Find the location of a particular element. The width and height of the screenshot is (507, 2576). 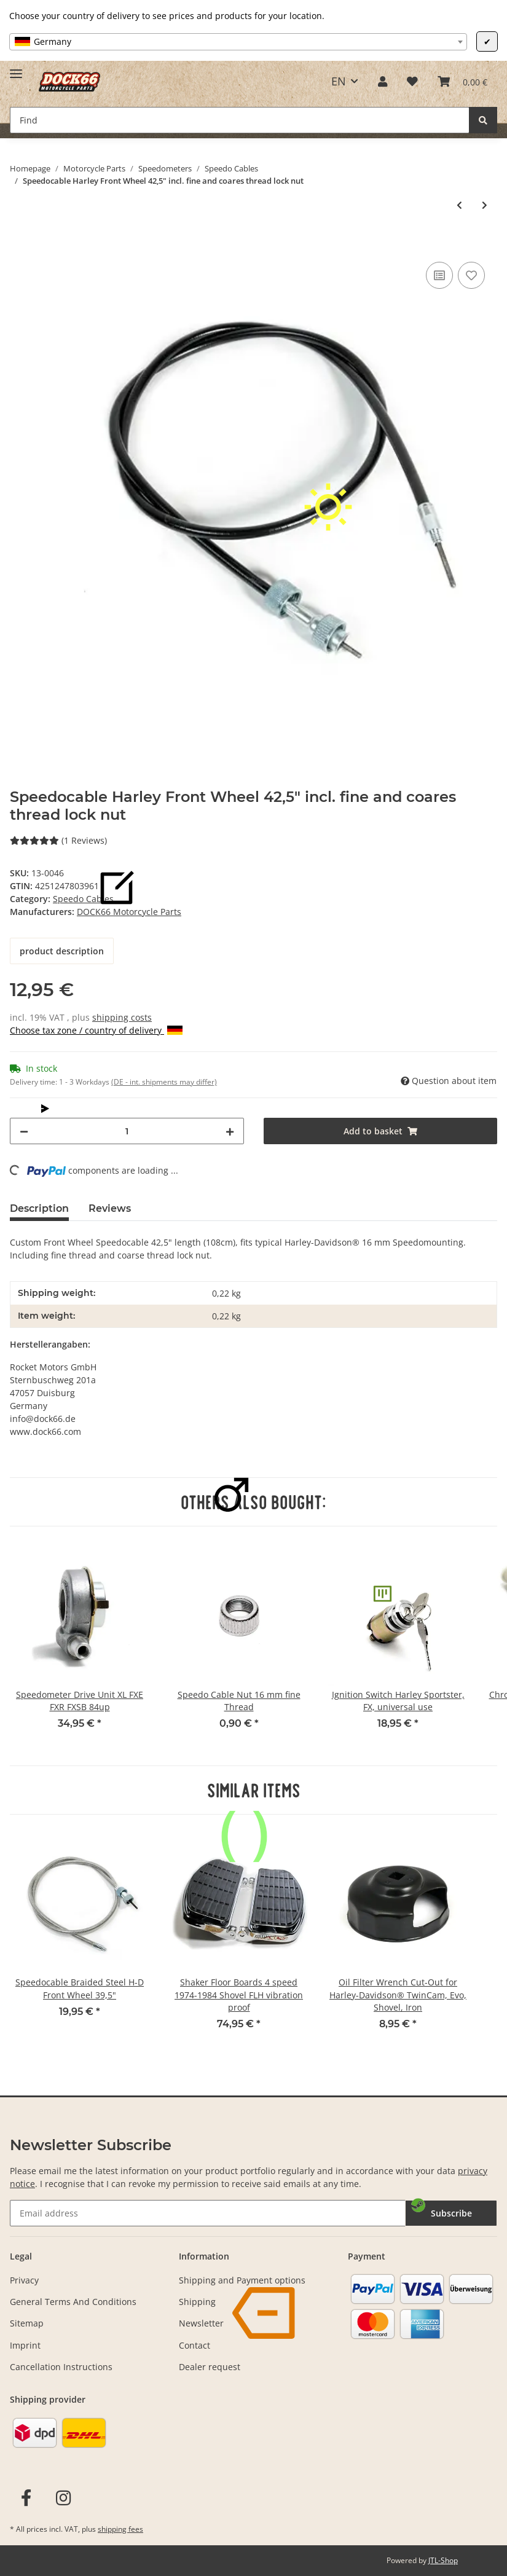

switch to light mode is located at coordinates (328, 507).